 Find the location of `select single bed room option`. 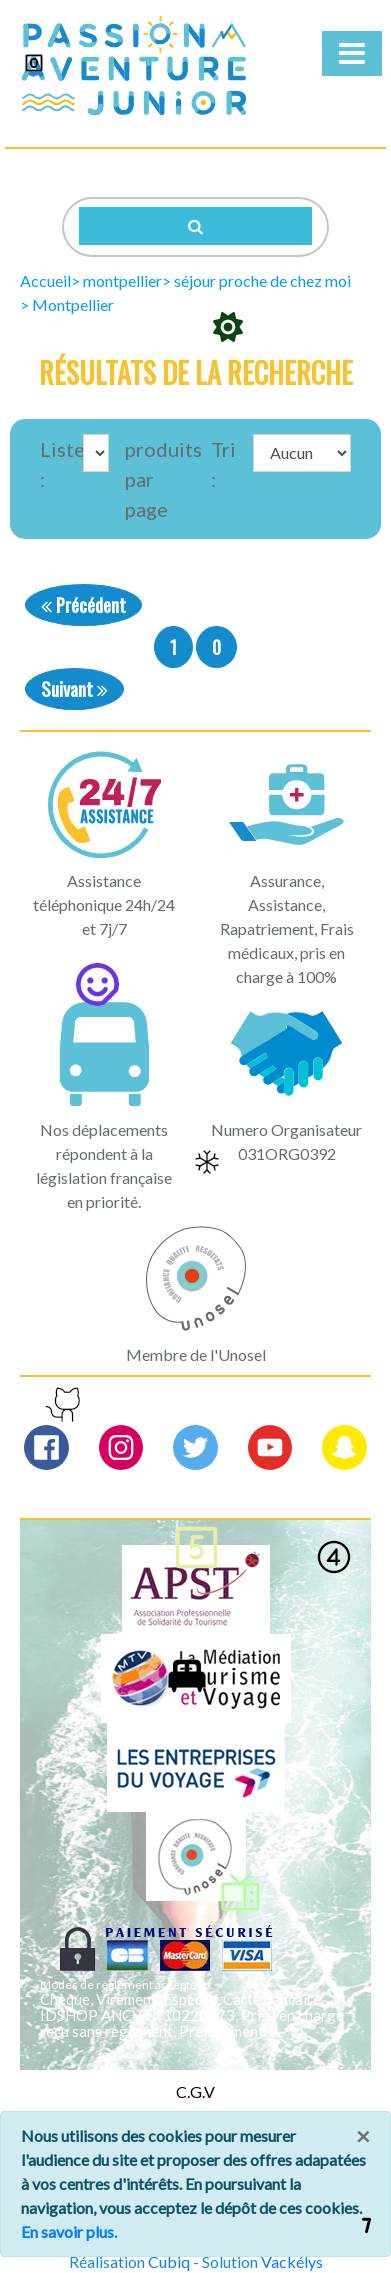

select single bed room option is located at coordinates (187, 1676).